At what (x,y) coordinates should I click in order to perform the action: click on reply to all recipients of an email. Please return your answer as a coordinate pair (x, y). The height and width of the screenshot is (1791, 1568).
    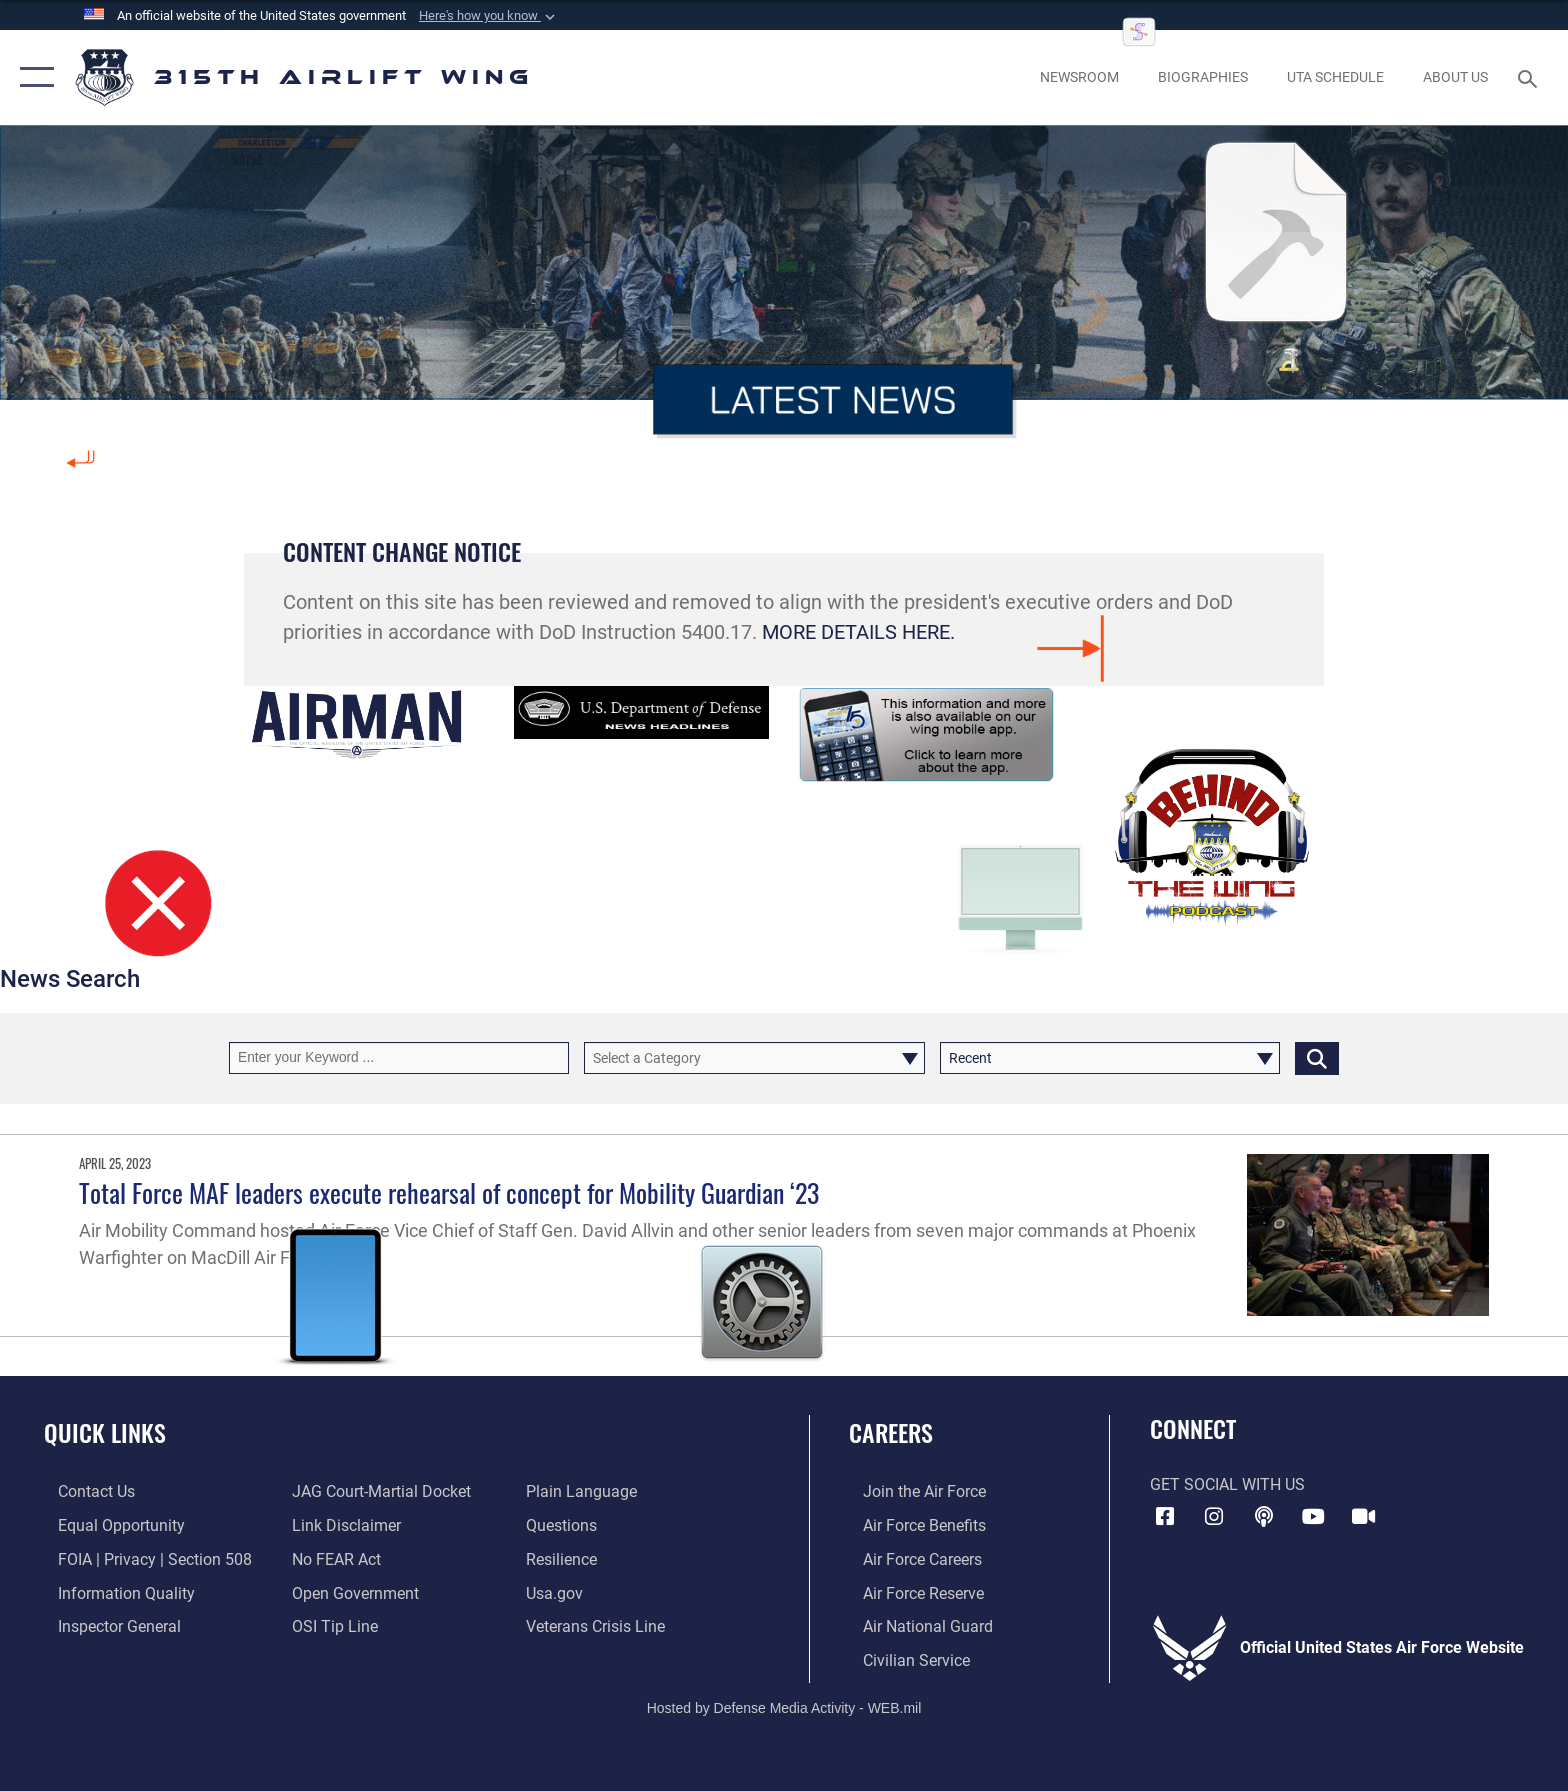
    Looking at the image, I should click on (80, 459).